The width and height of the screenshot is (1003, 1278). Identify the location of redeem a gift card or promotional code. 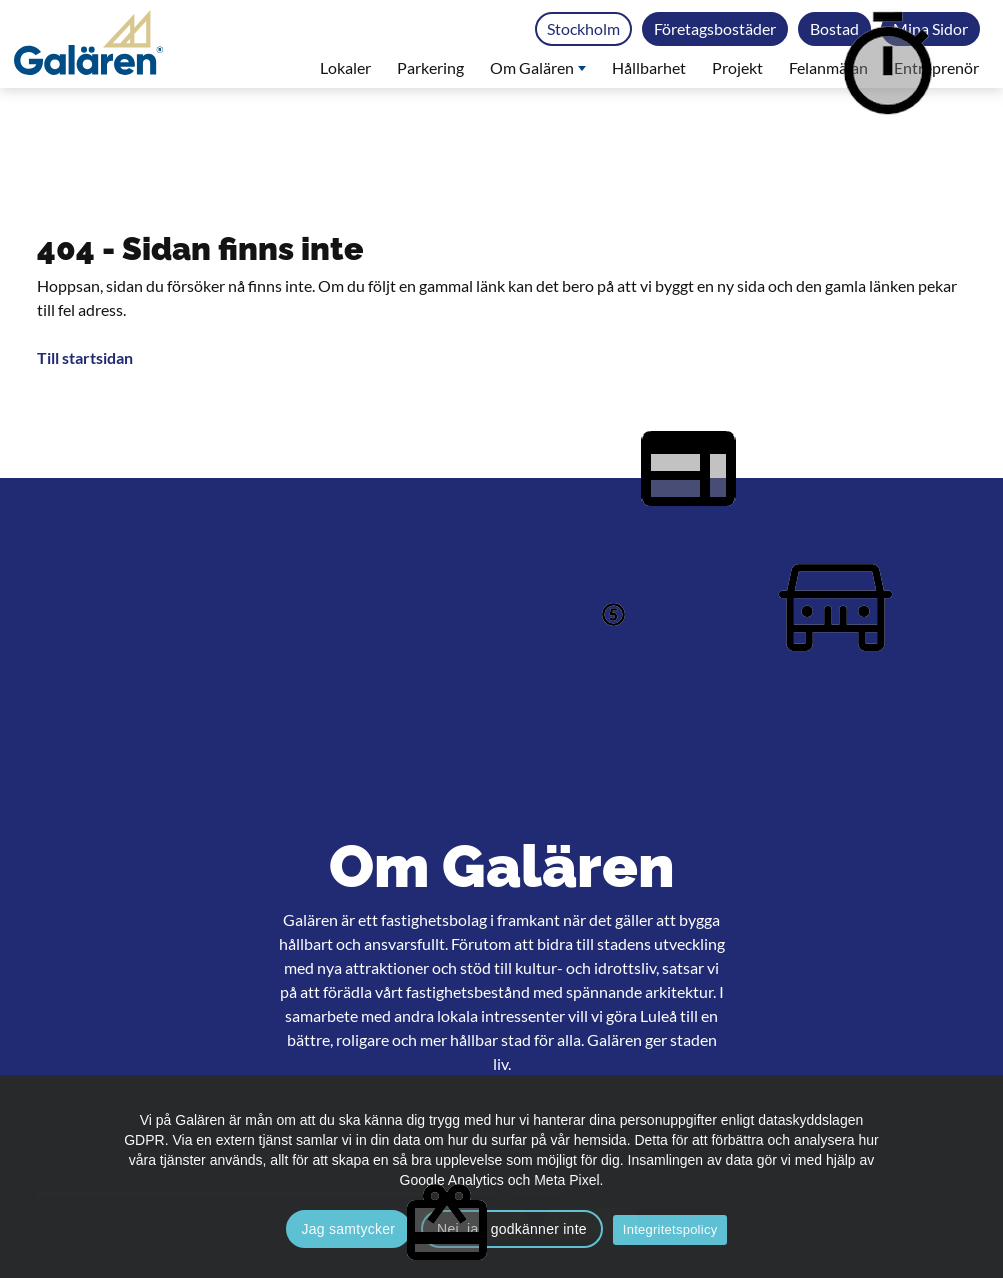
(447, 1224).